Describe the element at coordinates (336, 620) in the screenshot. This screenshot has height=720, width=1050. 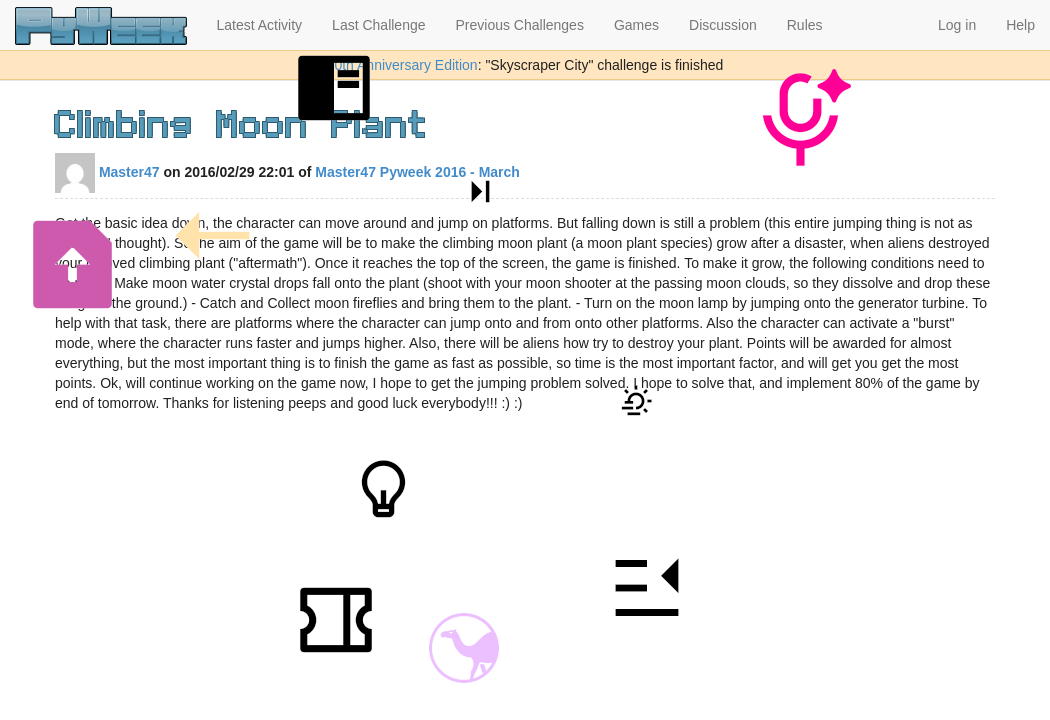
I see `view available coupons or vouchers` at that location.